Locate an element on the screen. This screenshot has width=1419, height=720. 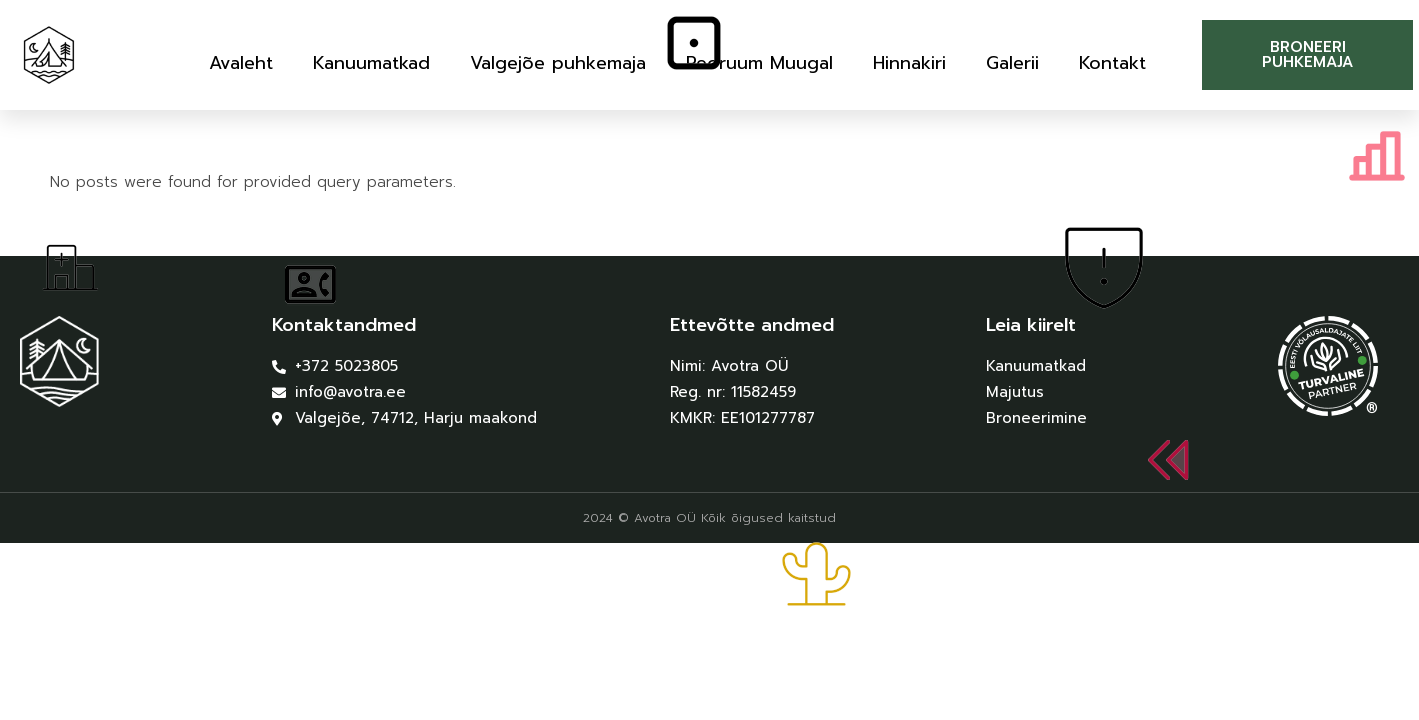
find nearby hospitals or medical facilities is located at coordinates (67, 267).